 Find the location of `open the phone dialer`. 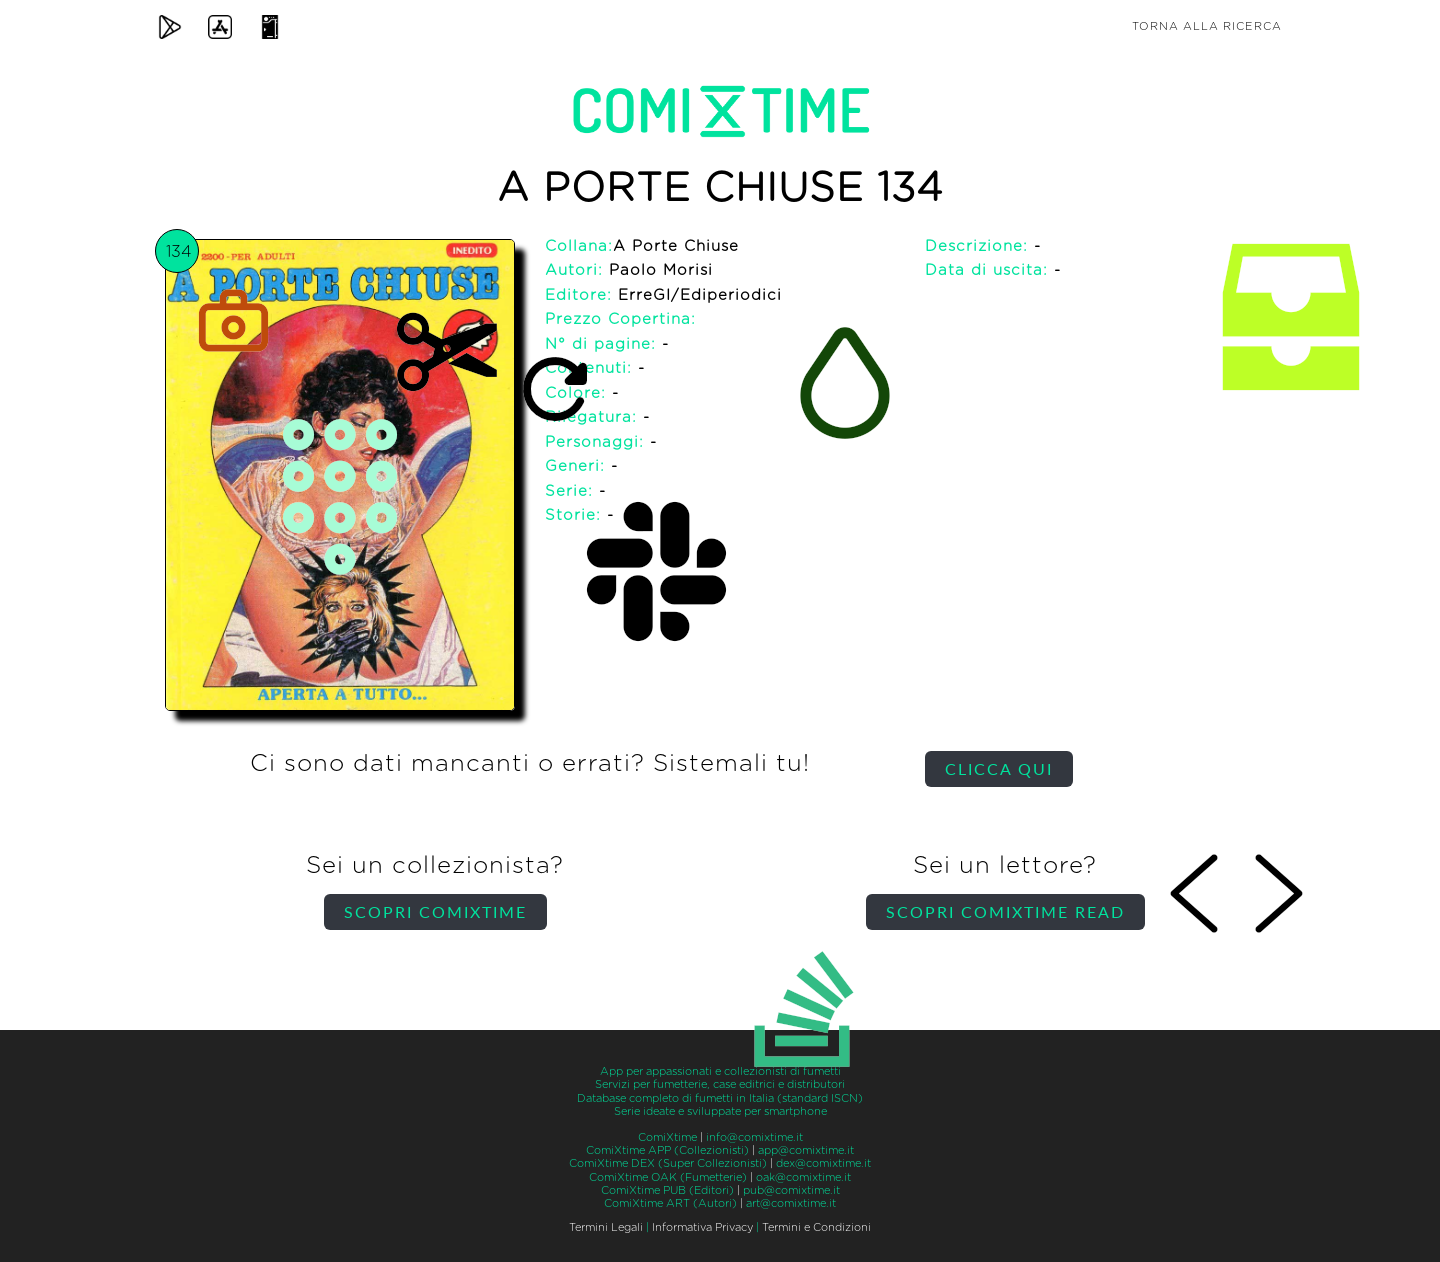

open the phone dialer is located at coordinates (340, 497).